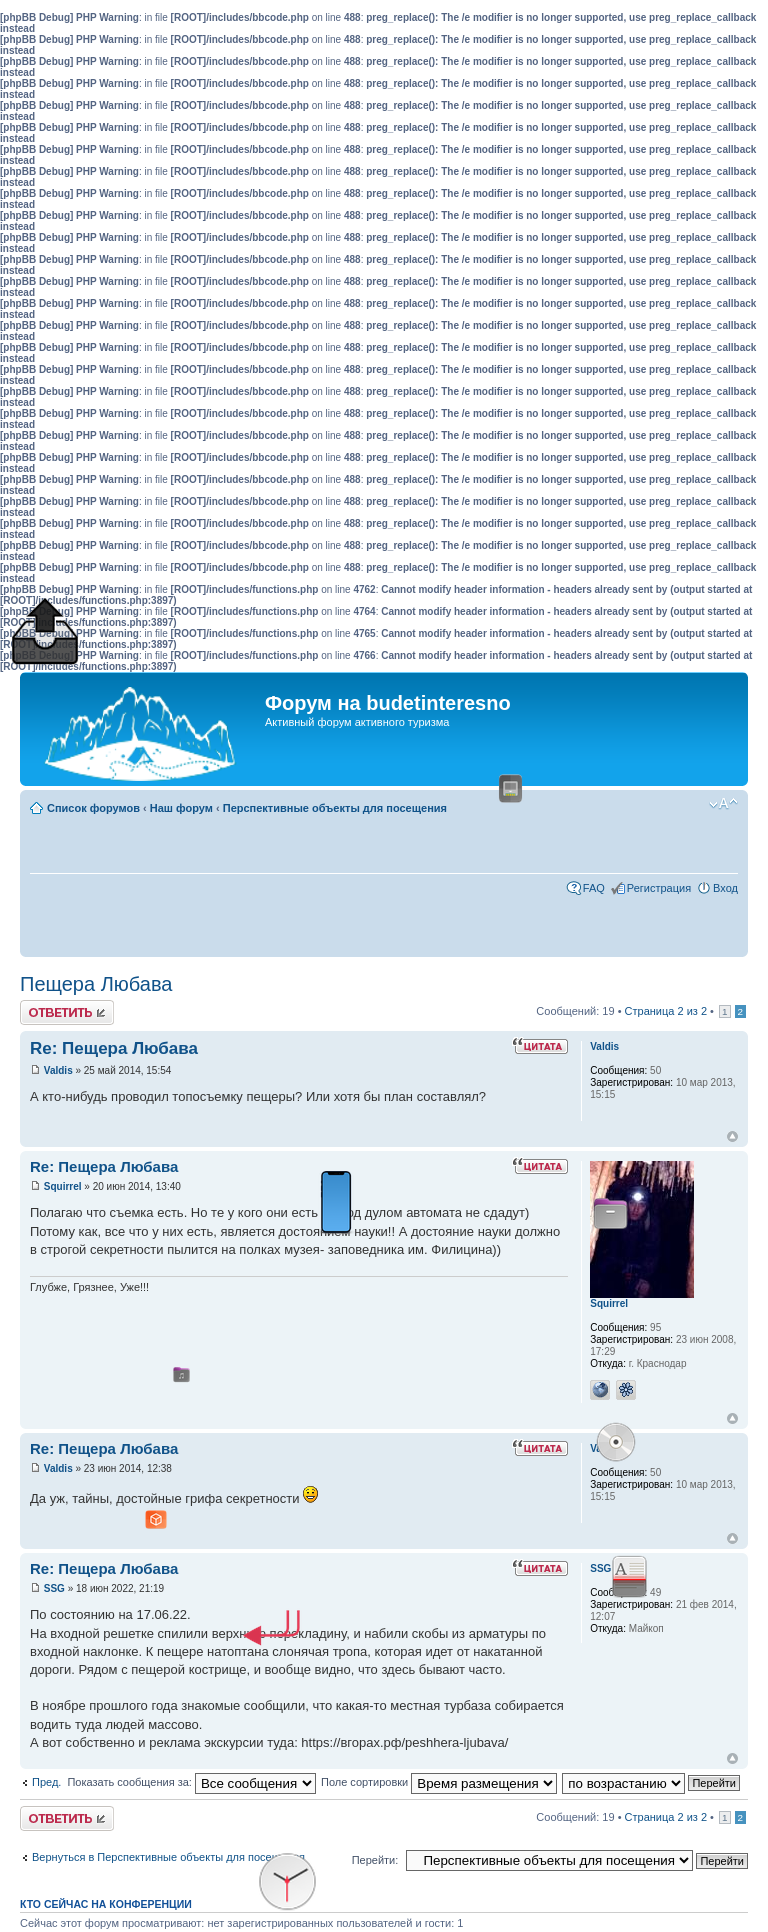  What do you see at coordinates (270, 1627) in the screenshot?
I see `reply to all recipients of an email` at bounding box center [270, 1627].